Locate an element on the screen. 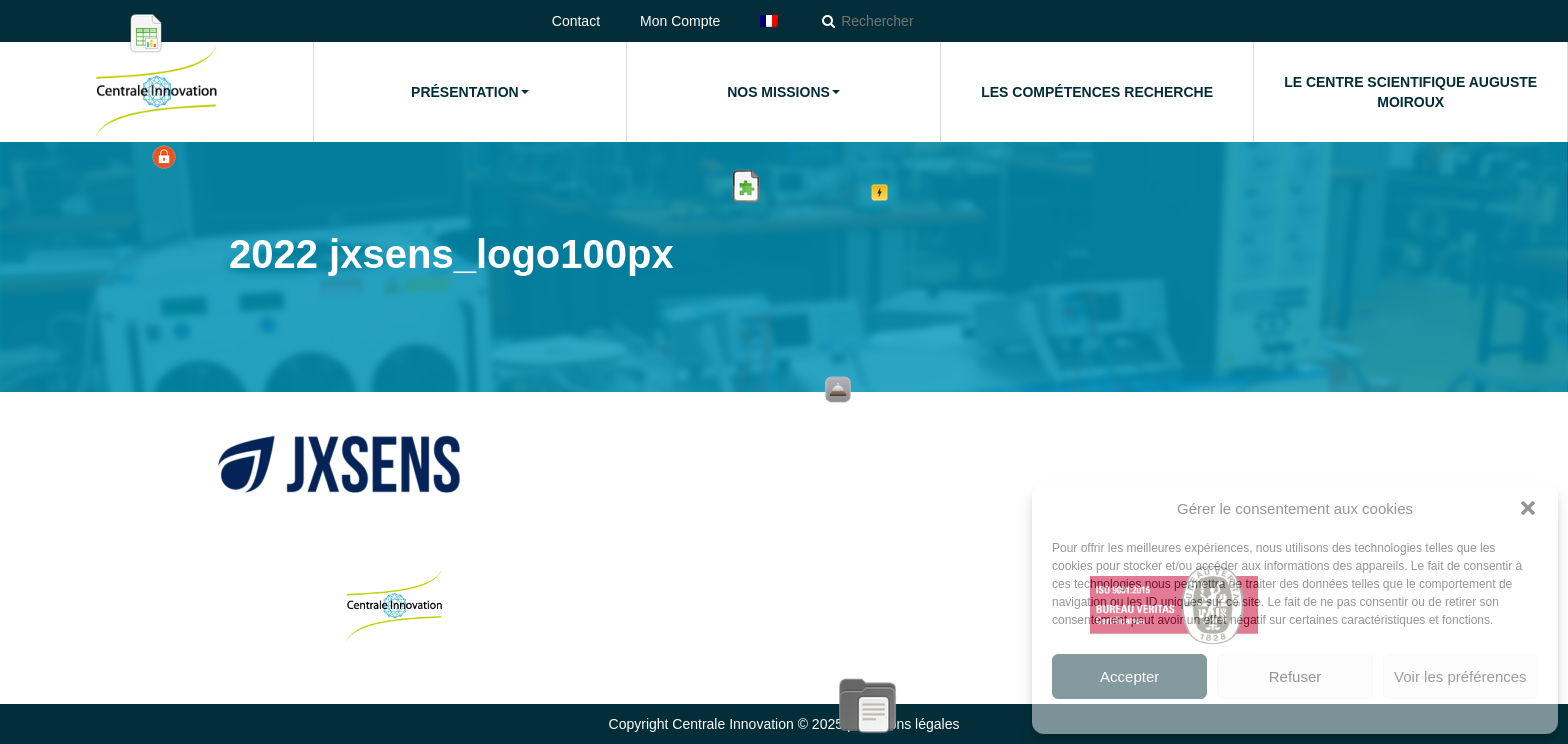 Image resolution: width=1568 pixels, height=744 pixels. openoffice extension file type indicator is located at coordinates (746, 186).